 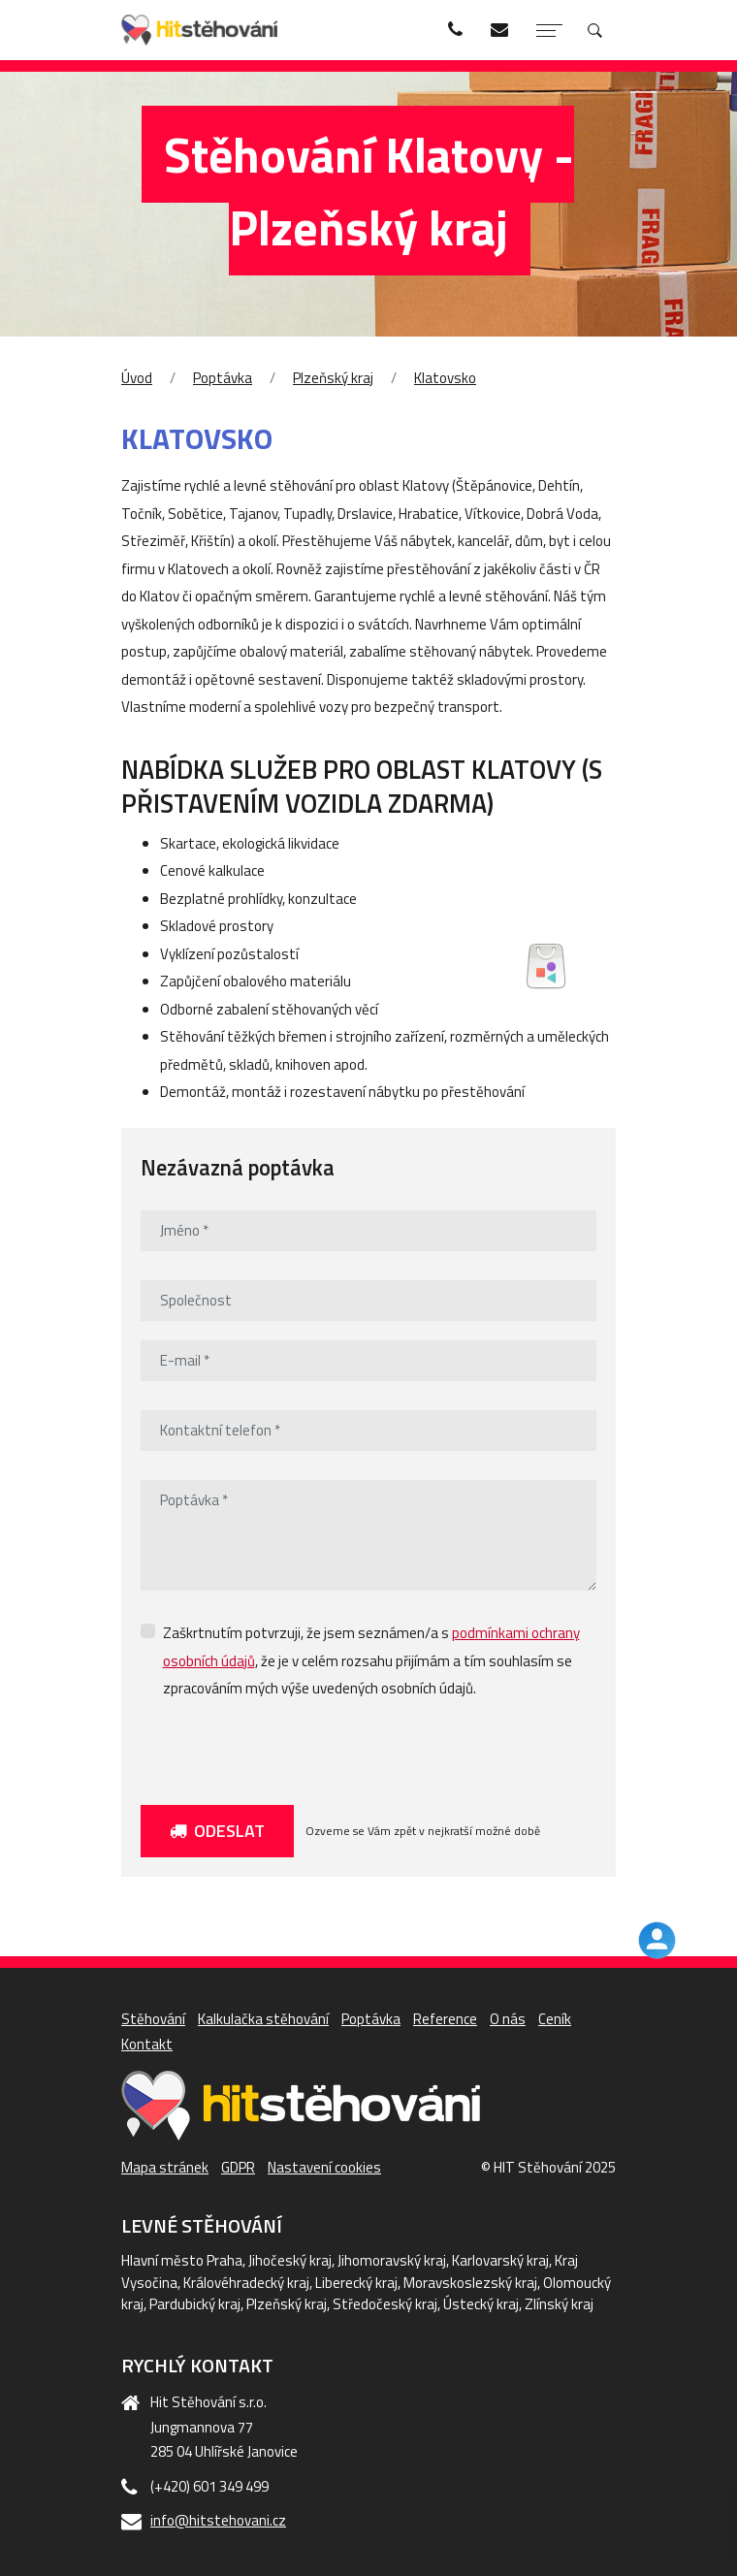 What do you see at coordinates (546, 966) in the screenshot?
I see `open the software center to browse and install apps` at bounding box center [546, 966].